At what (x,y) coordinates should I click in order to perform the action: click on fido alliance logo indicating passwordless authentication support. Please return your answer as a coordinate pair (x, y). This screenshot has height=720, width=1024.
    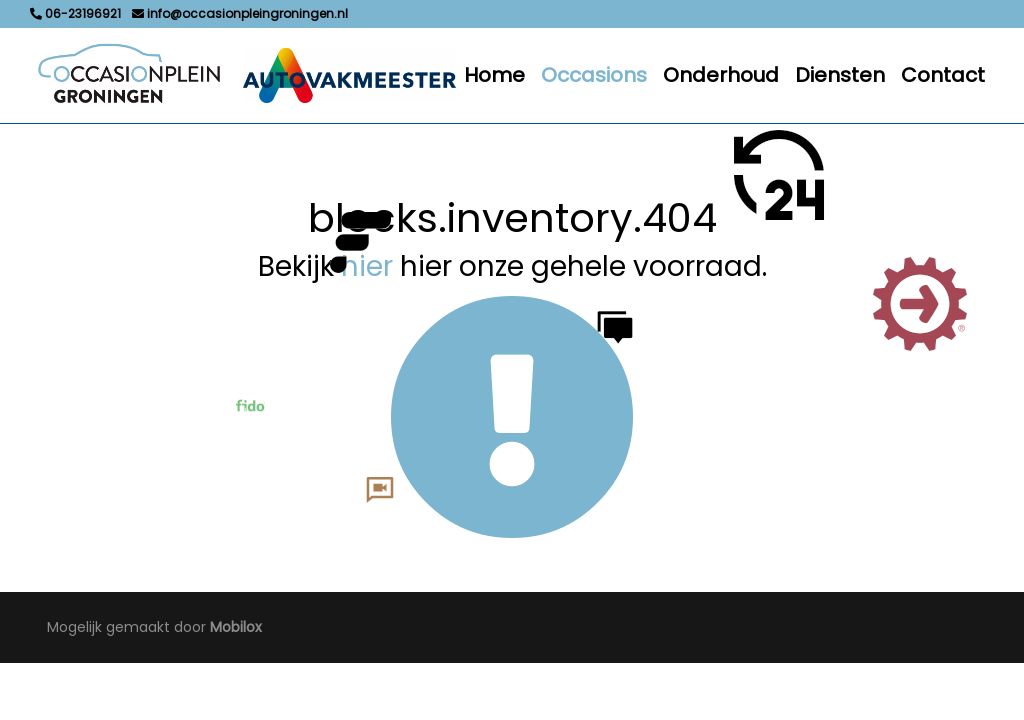
    Looking at the image, I should click on (250, 405).